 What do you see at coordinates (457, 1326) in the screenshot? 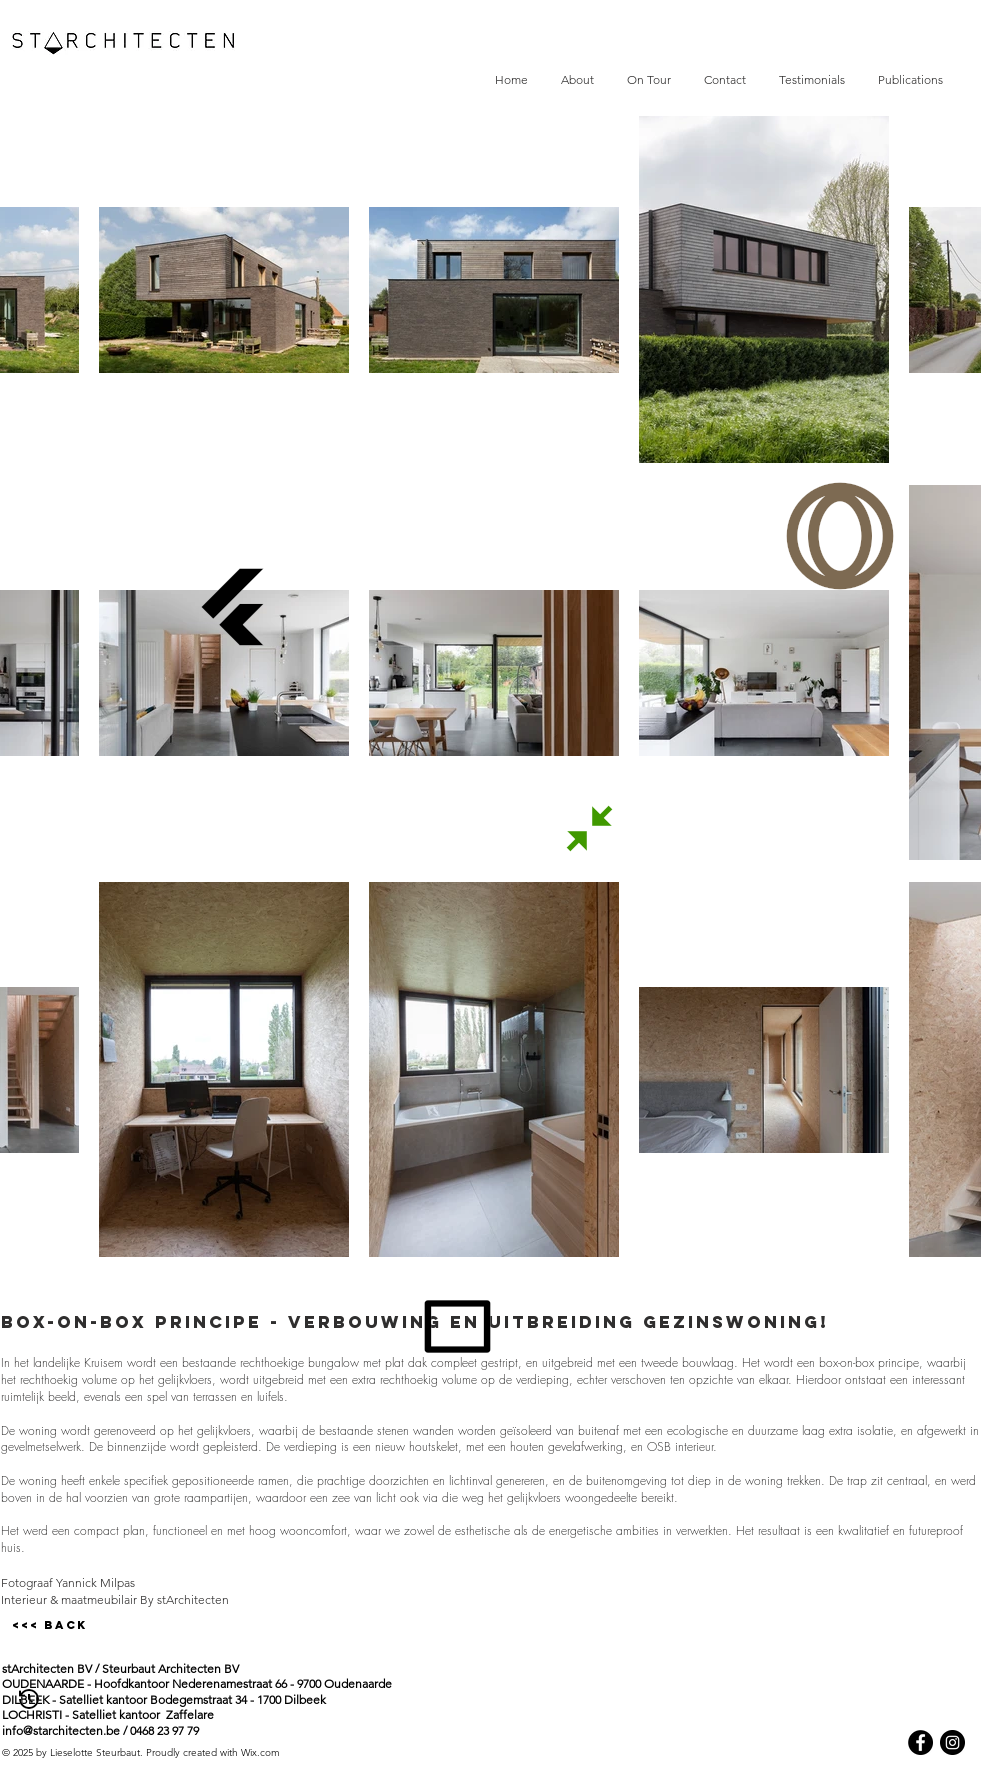
I see `draw a rectangle shape` at bounding box center [457, 1326].